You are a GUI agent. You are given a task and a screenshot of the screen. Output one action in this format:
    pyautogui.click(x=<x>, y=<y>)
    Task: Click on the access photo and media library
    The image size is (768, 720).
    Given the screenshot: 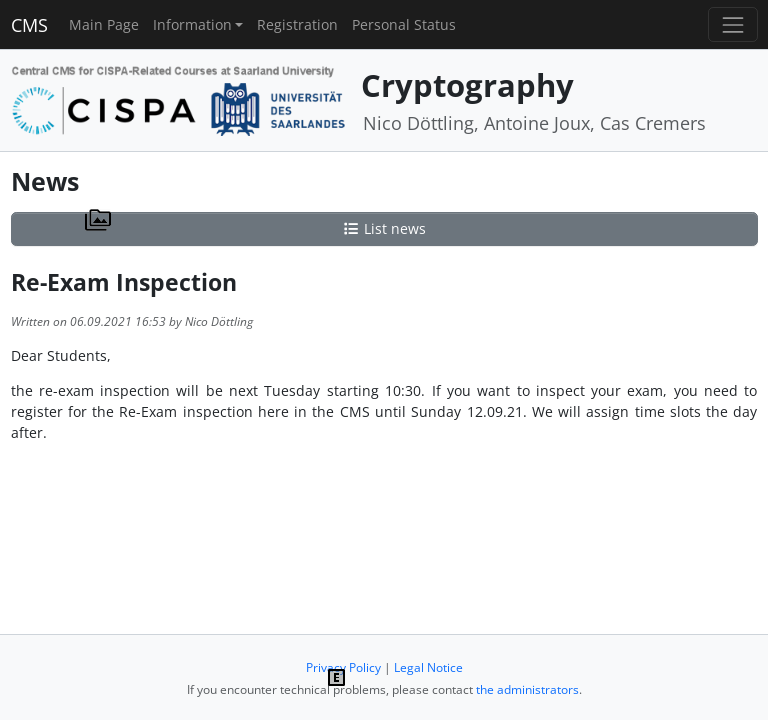 What is the action you would take?
    pyautogui.click(x=98, y=220)
    